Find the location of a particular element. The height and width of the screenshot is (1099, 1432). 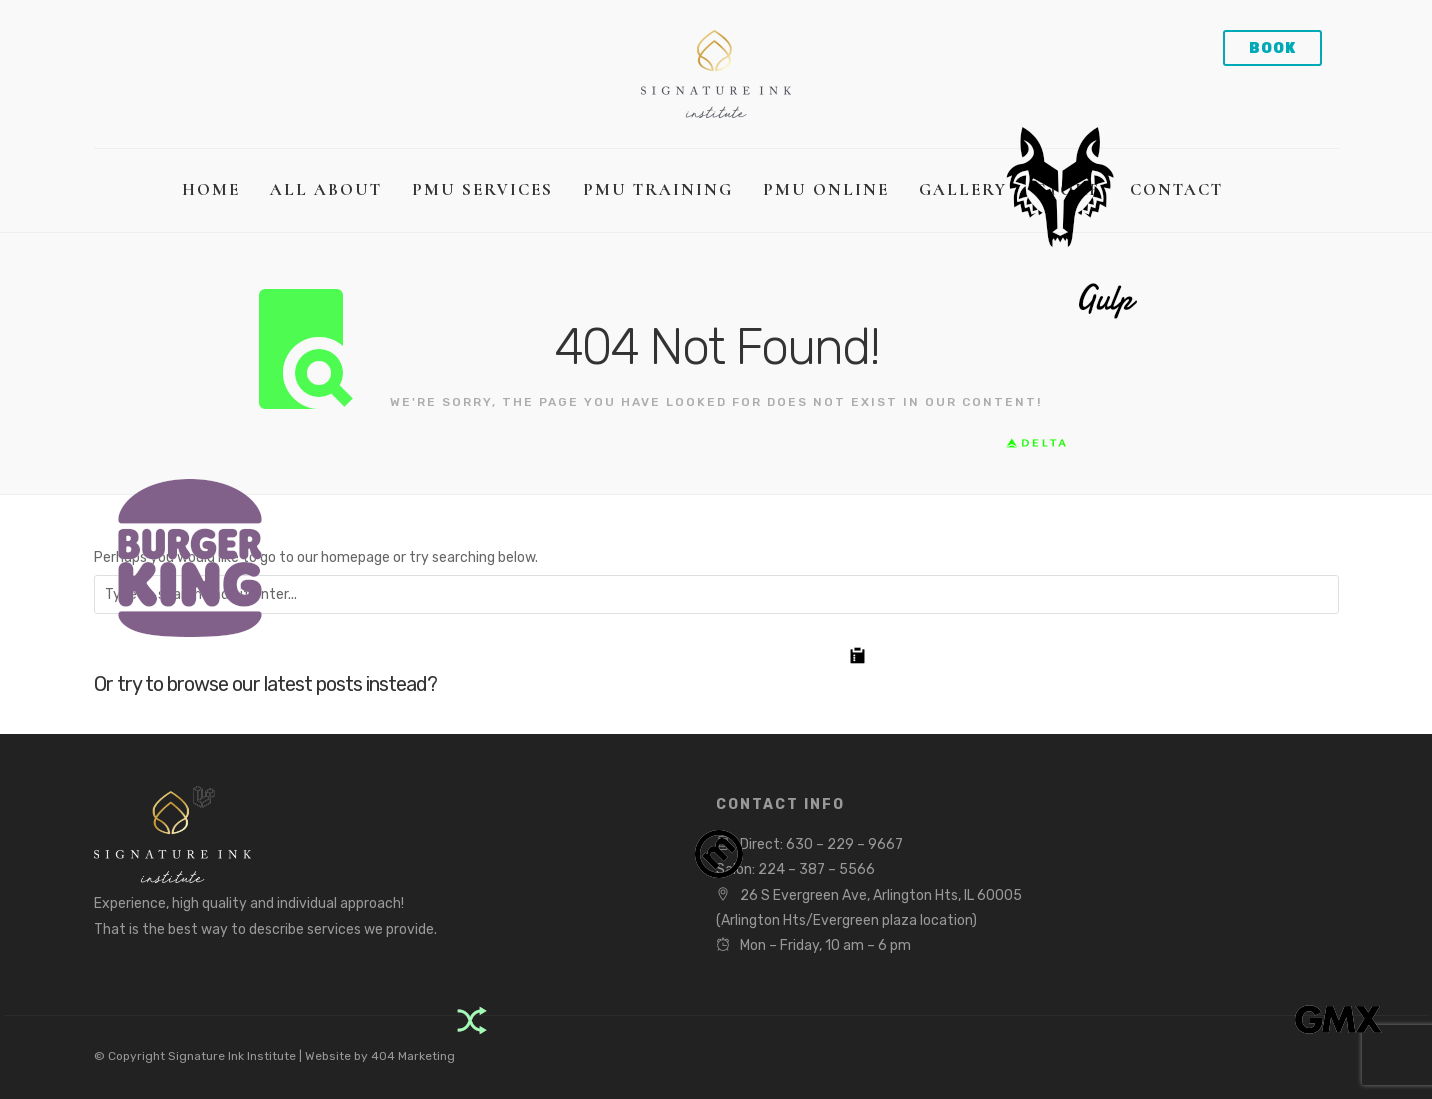

shuffle playback order is located at coordinates (471, 1020).